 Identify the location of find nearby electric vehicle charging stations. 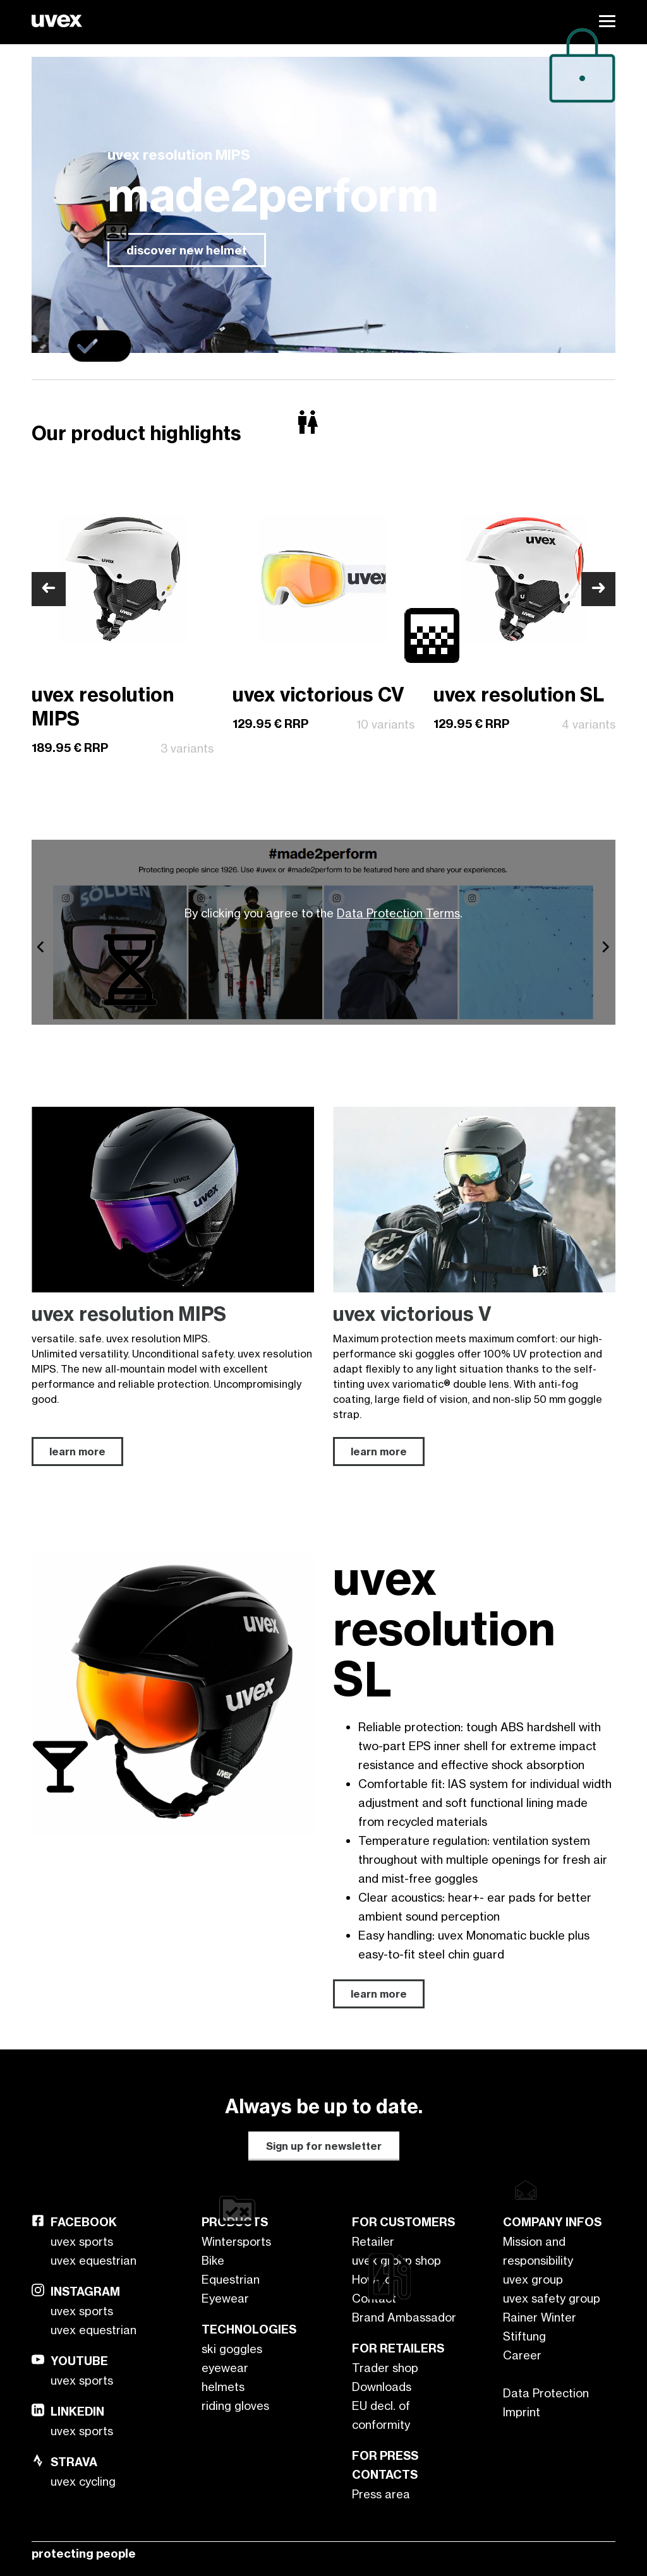
(389, 2276).